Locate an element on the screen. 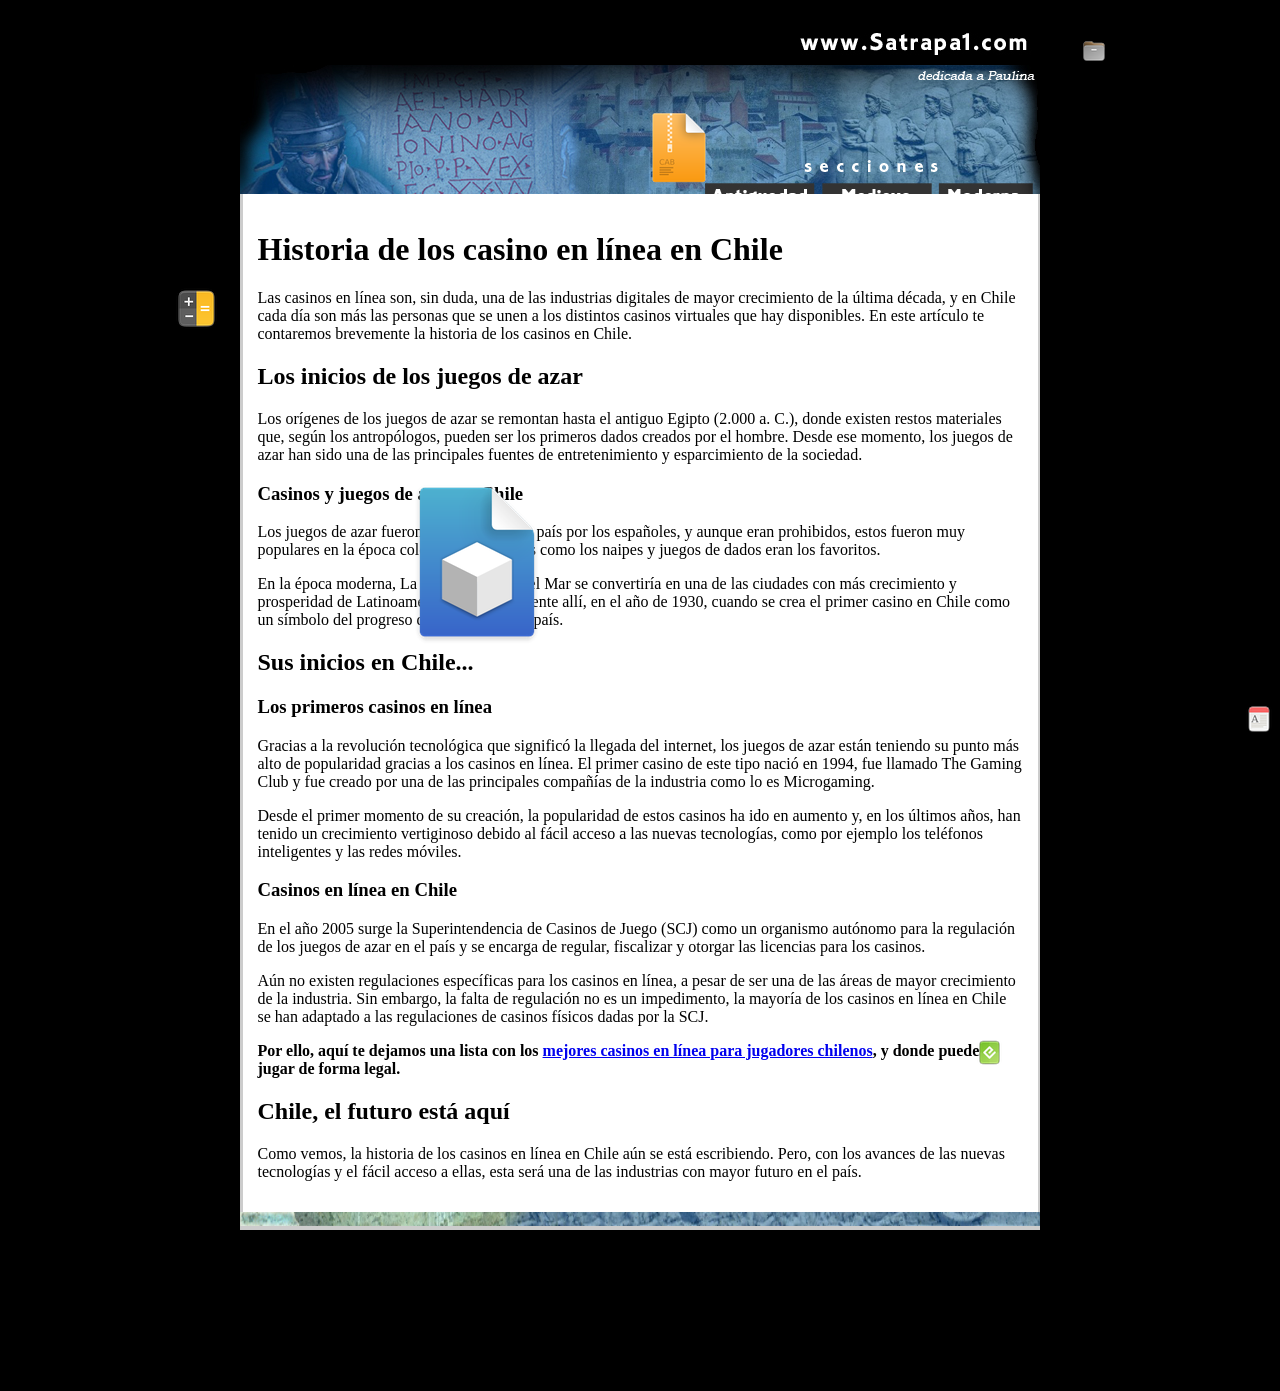  open the file manager application is located at coordinates (1094, 51).